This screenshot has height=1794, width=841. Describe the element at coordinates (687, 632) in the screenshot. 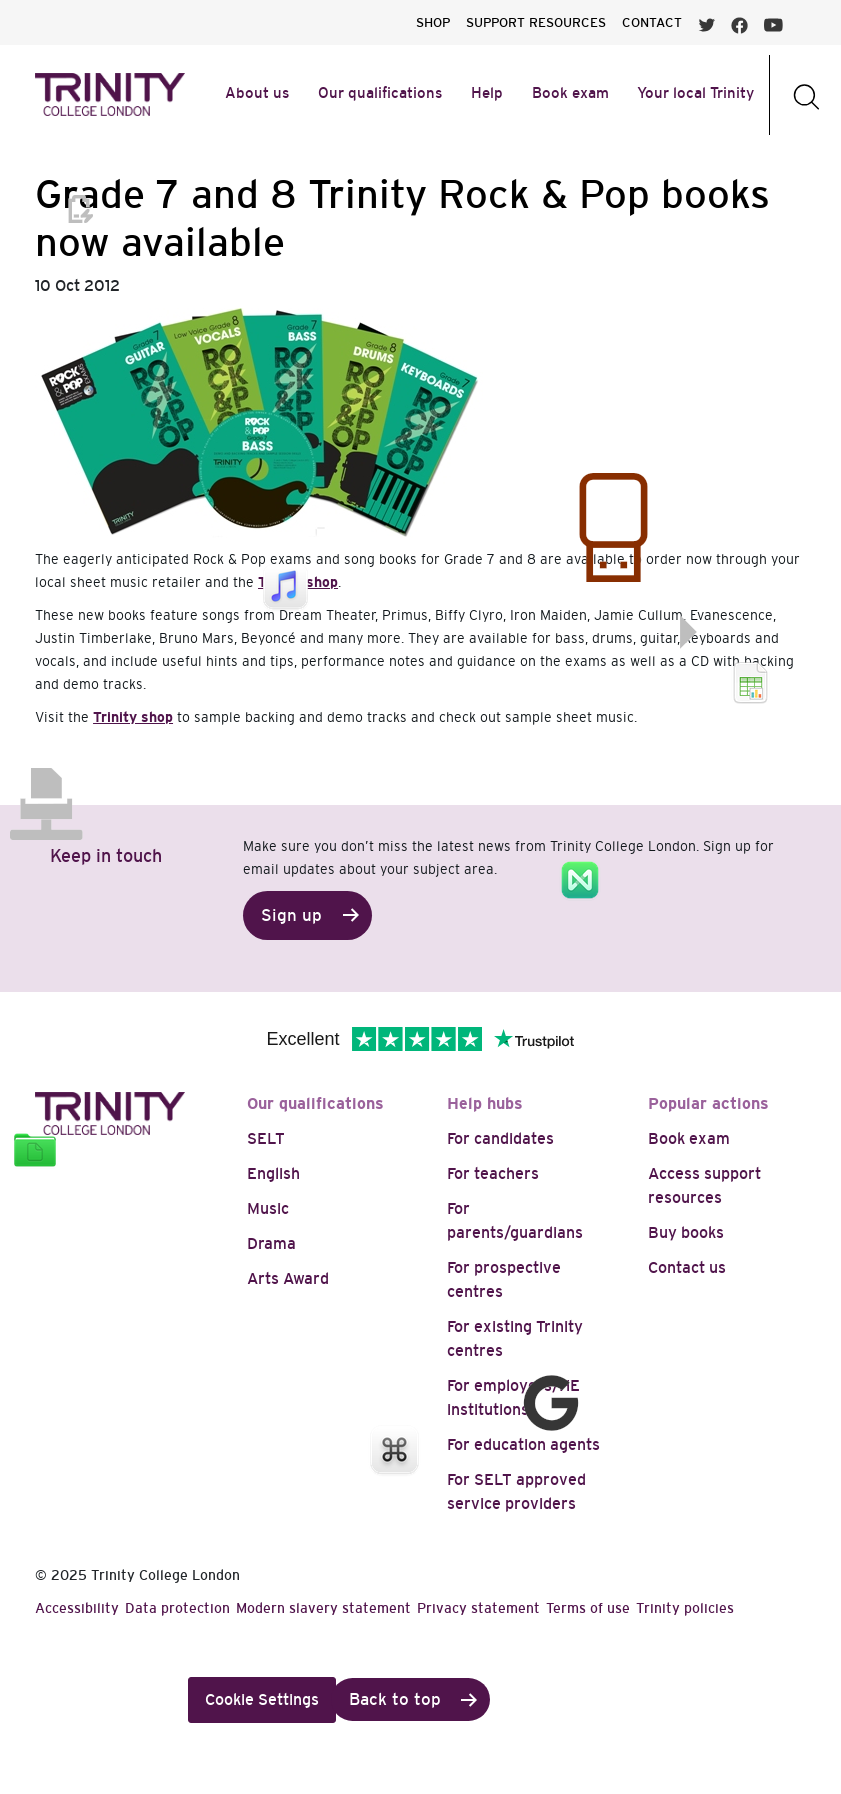

I see `navigate to the next item or page` at that location.